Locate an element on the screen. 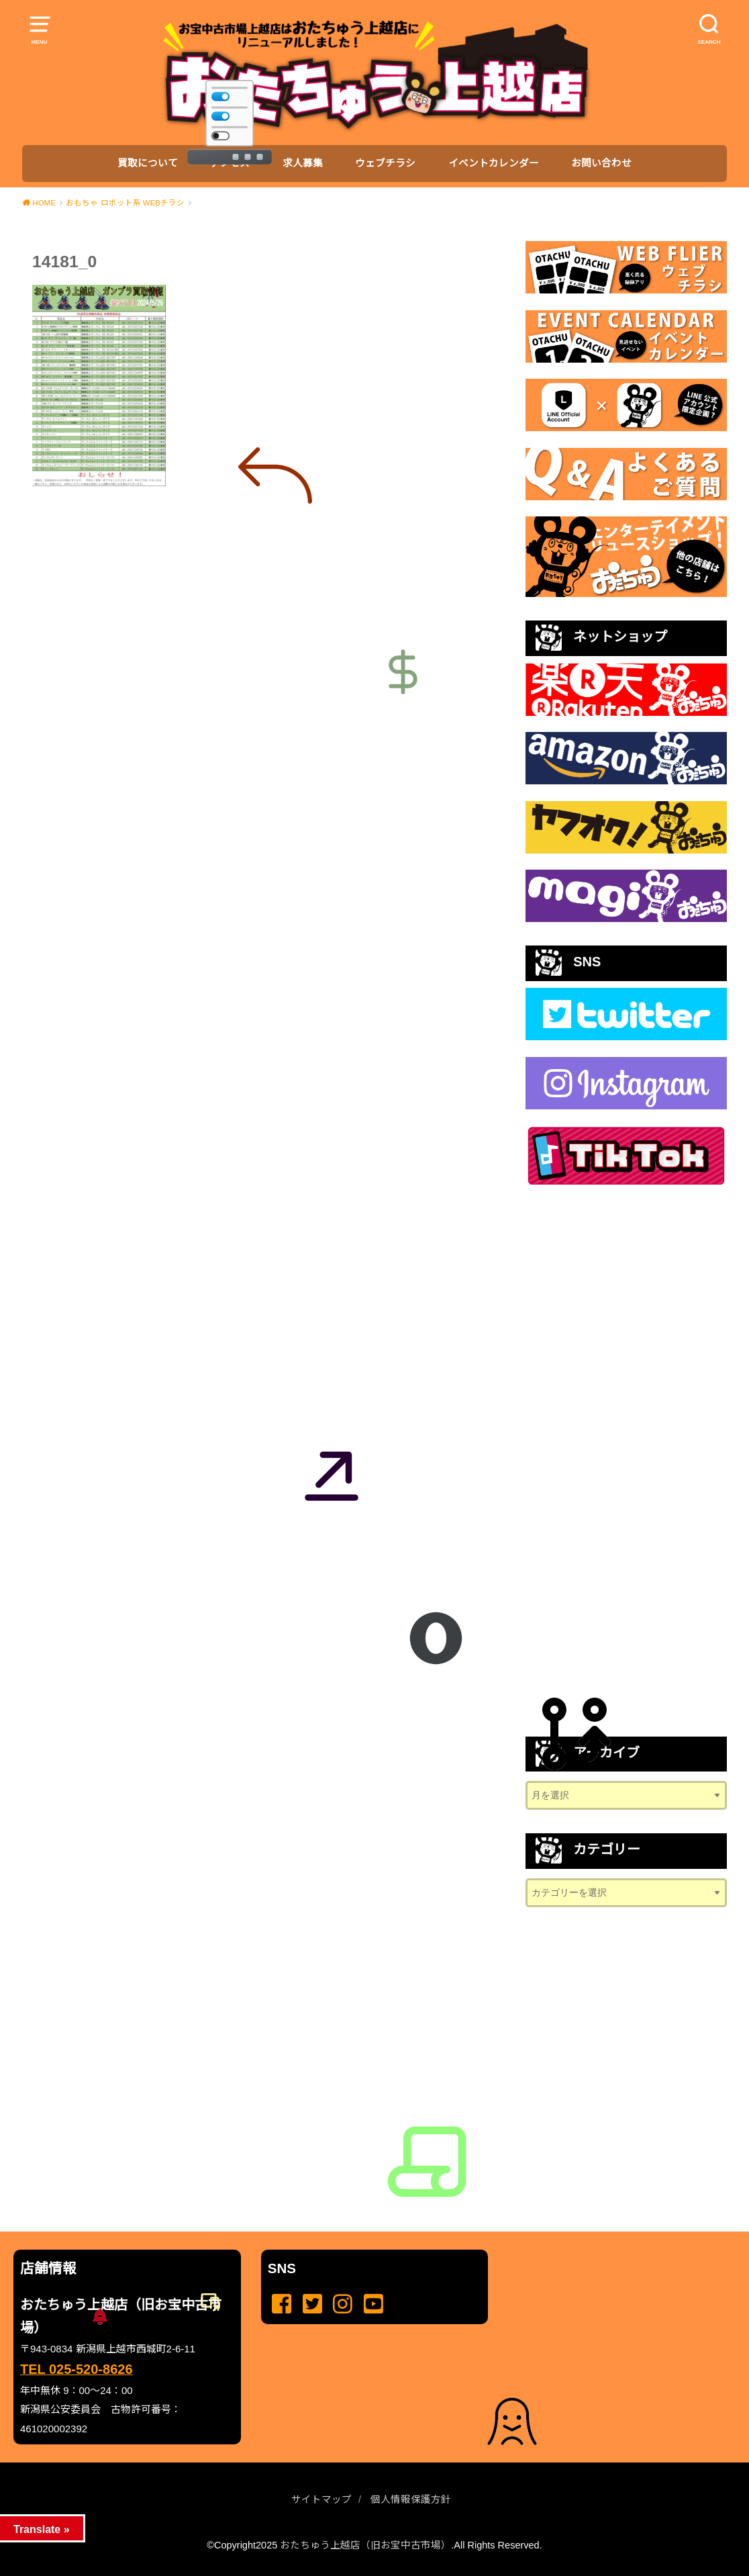 This screenshot has width=749, height=2576. remove a notification or alert is located at coordinates (100, 2317).